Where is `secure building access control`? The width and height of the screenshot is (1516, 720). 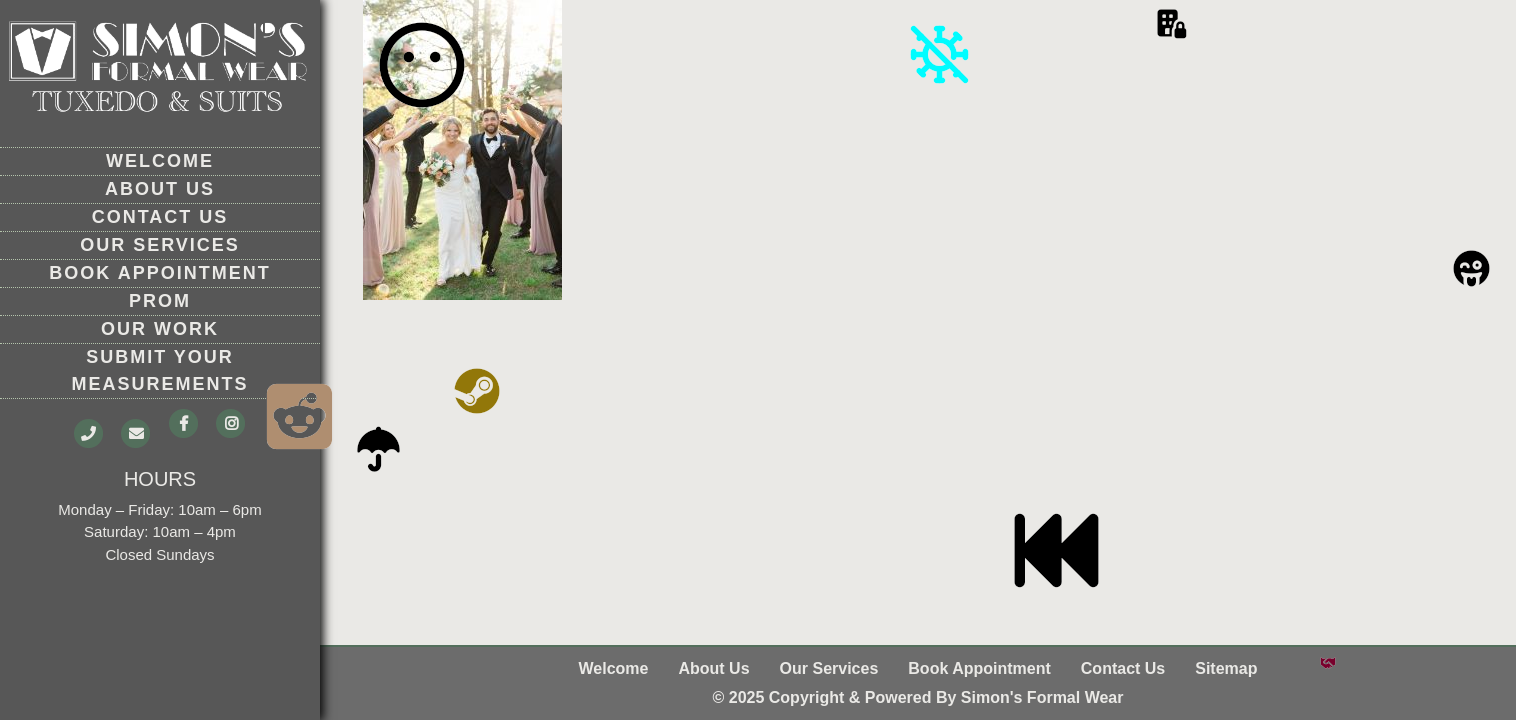 secure building access control is located at coordinates (1171, 23).